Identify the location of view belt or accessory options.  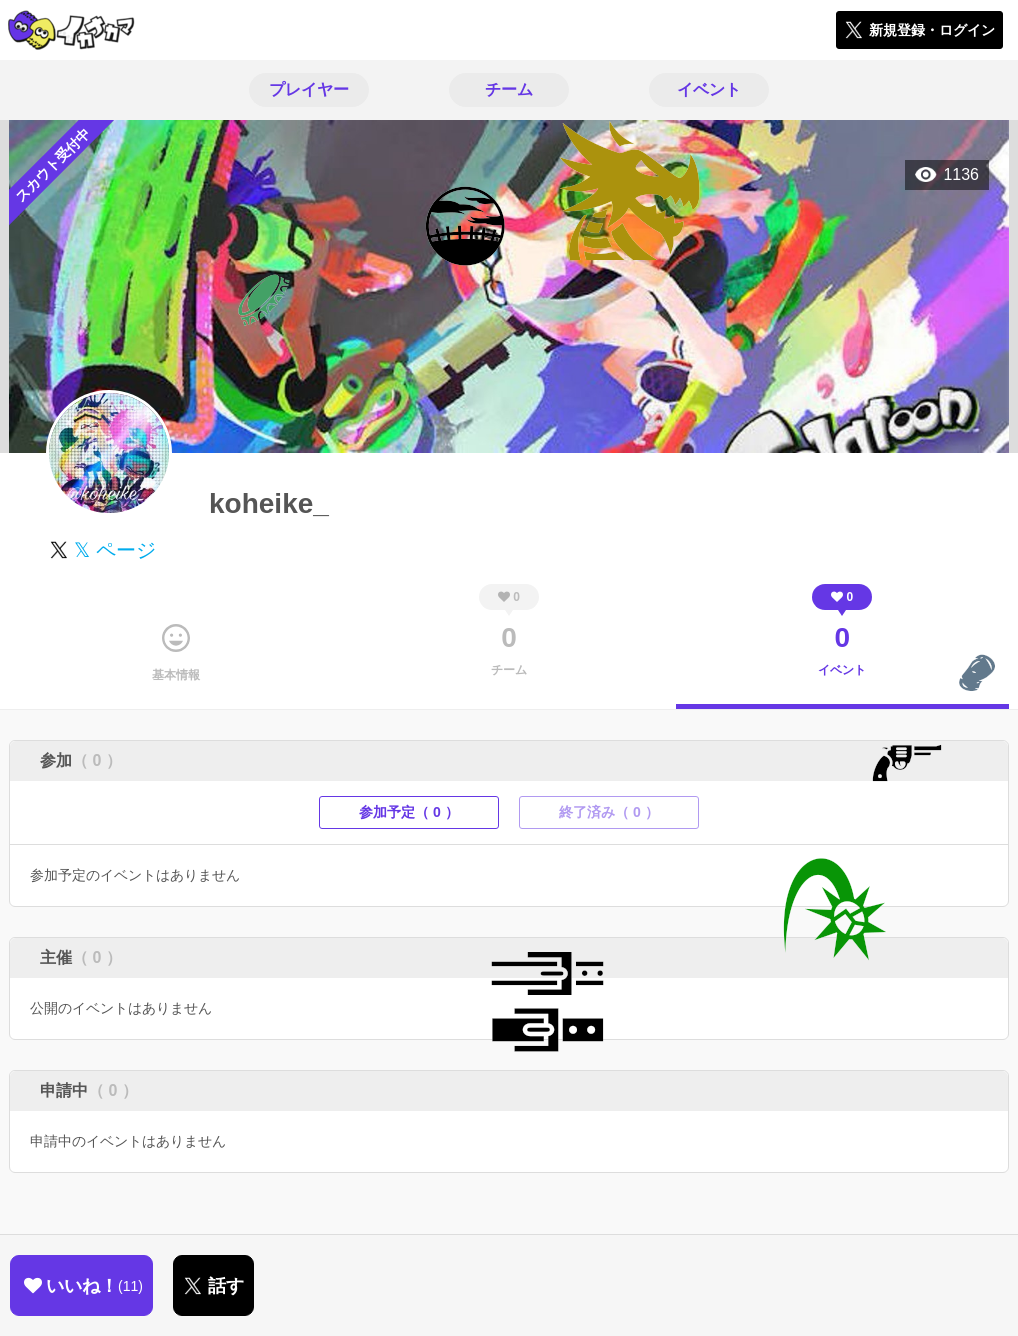
(547, 1002).